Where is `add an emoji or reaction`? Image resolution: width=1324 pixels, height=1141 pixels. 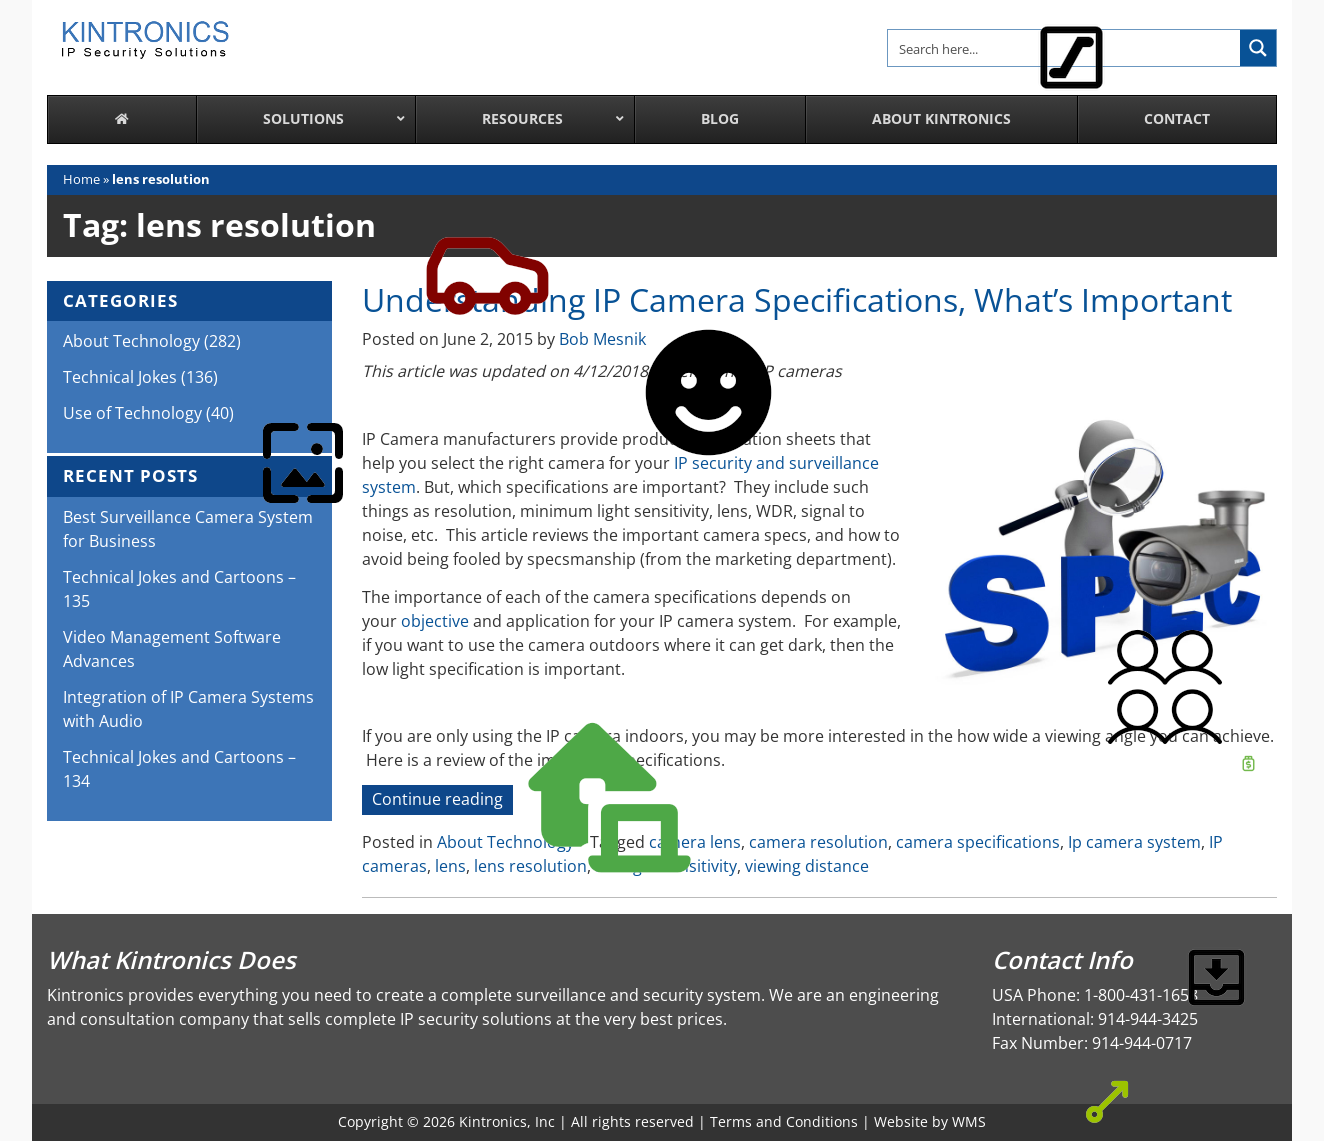
add an emoji or reaction is located at coordinates (708, 392).